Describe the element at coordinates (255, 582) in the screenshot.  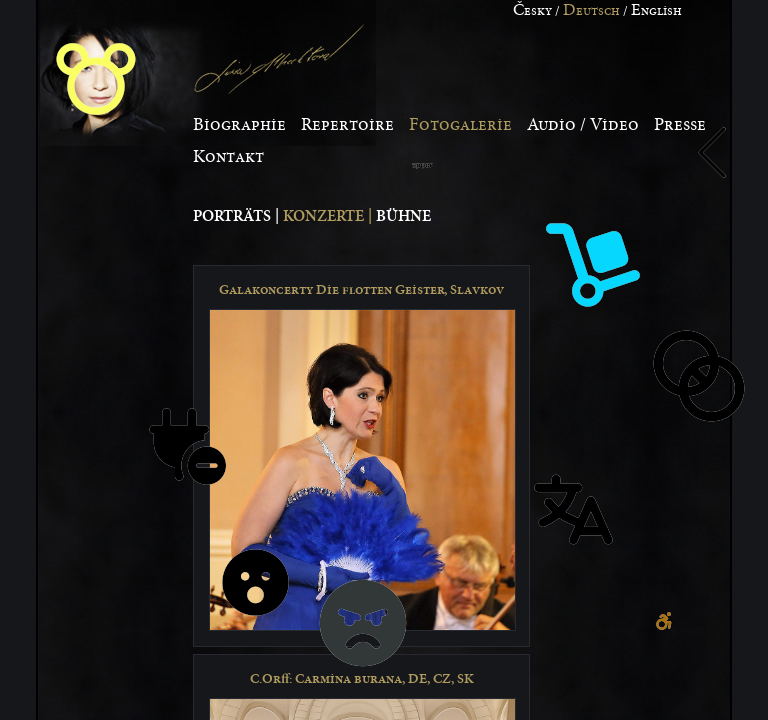
I see `indicates surprising or unexpected content` at that location.